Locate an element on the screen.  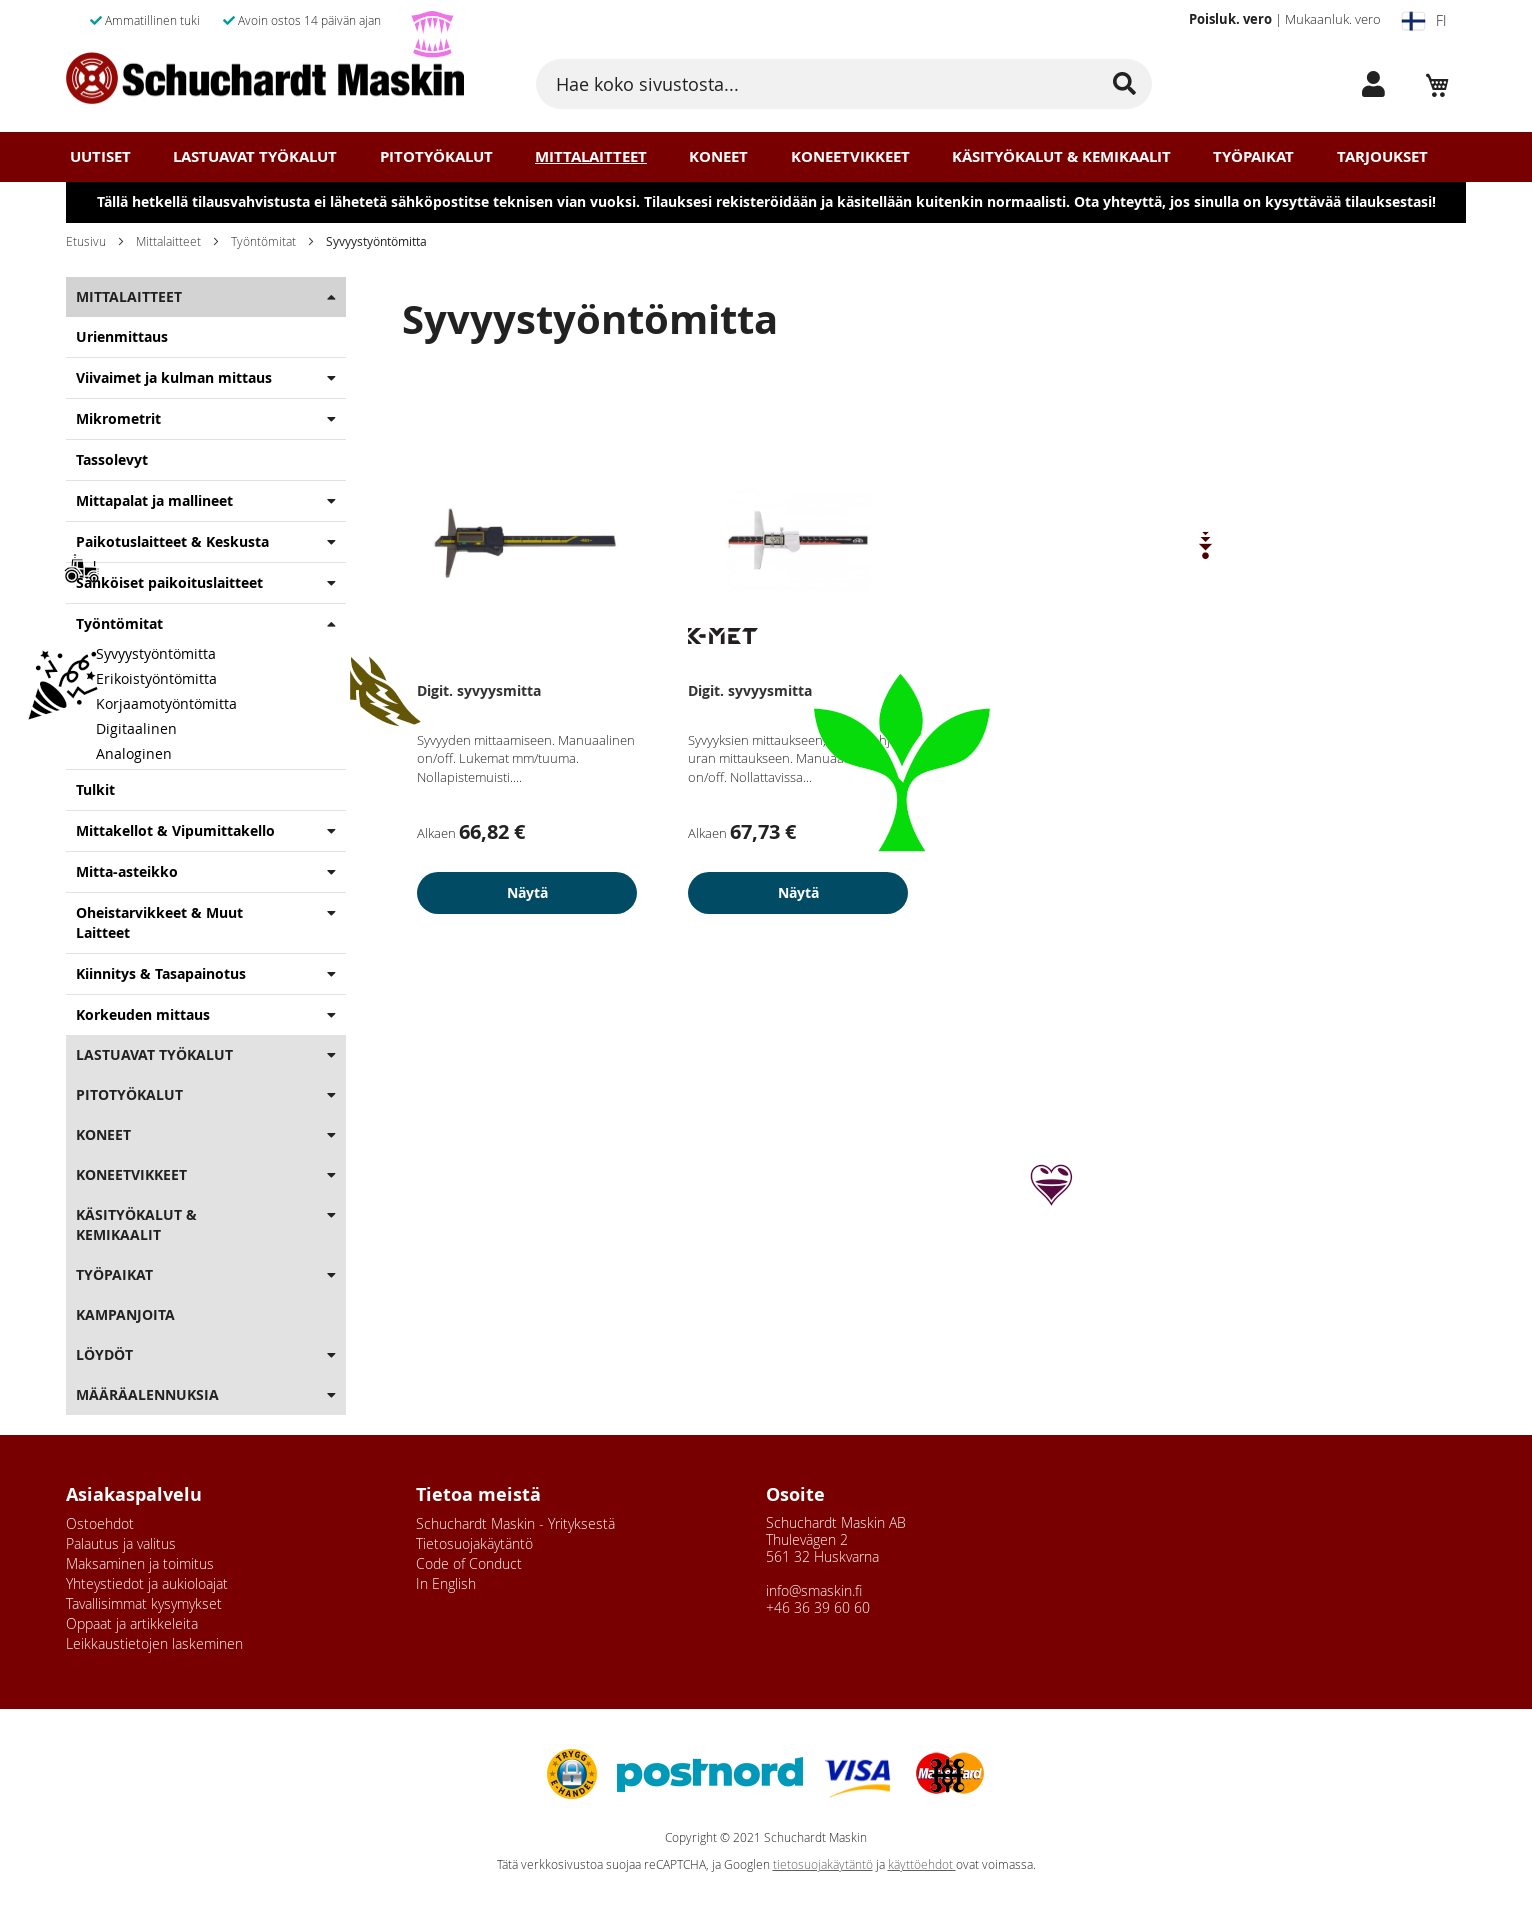
select direwolf as character or faction is located at coordinates (385, 691).